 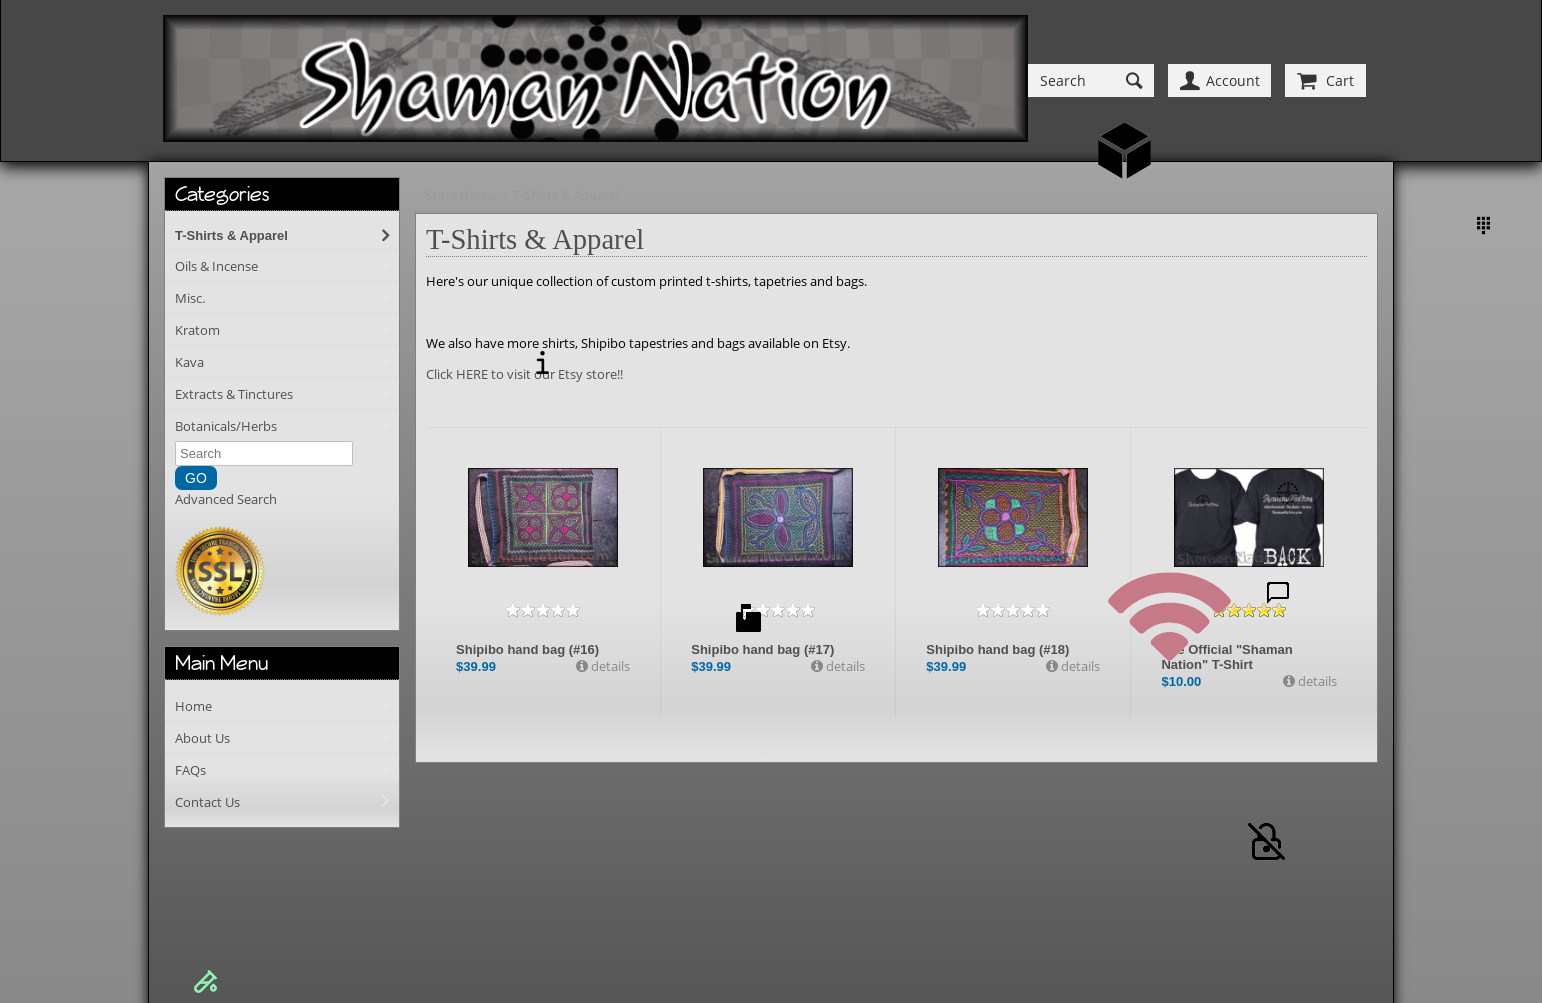 What do you see at coordinates (1483, 225) in the screenshot?
I see `open the dial pad to enter a number` at bounding box center [1483, 225].